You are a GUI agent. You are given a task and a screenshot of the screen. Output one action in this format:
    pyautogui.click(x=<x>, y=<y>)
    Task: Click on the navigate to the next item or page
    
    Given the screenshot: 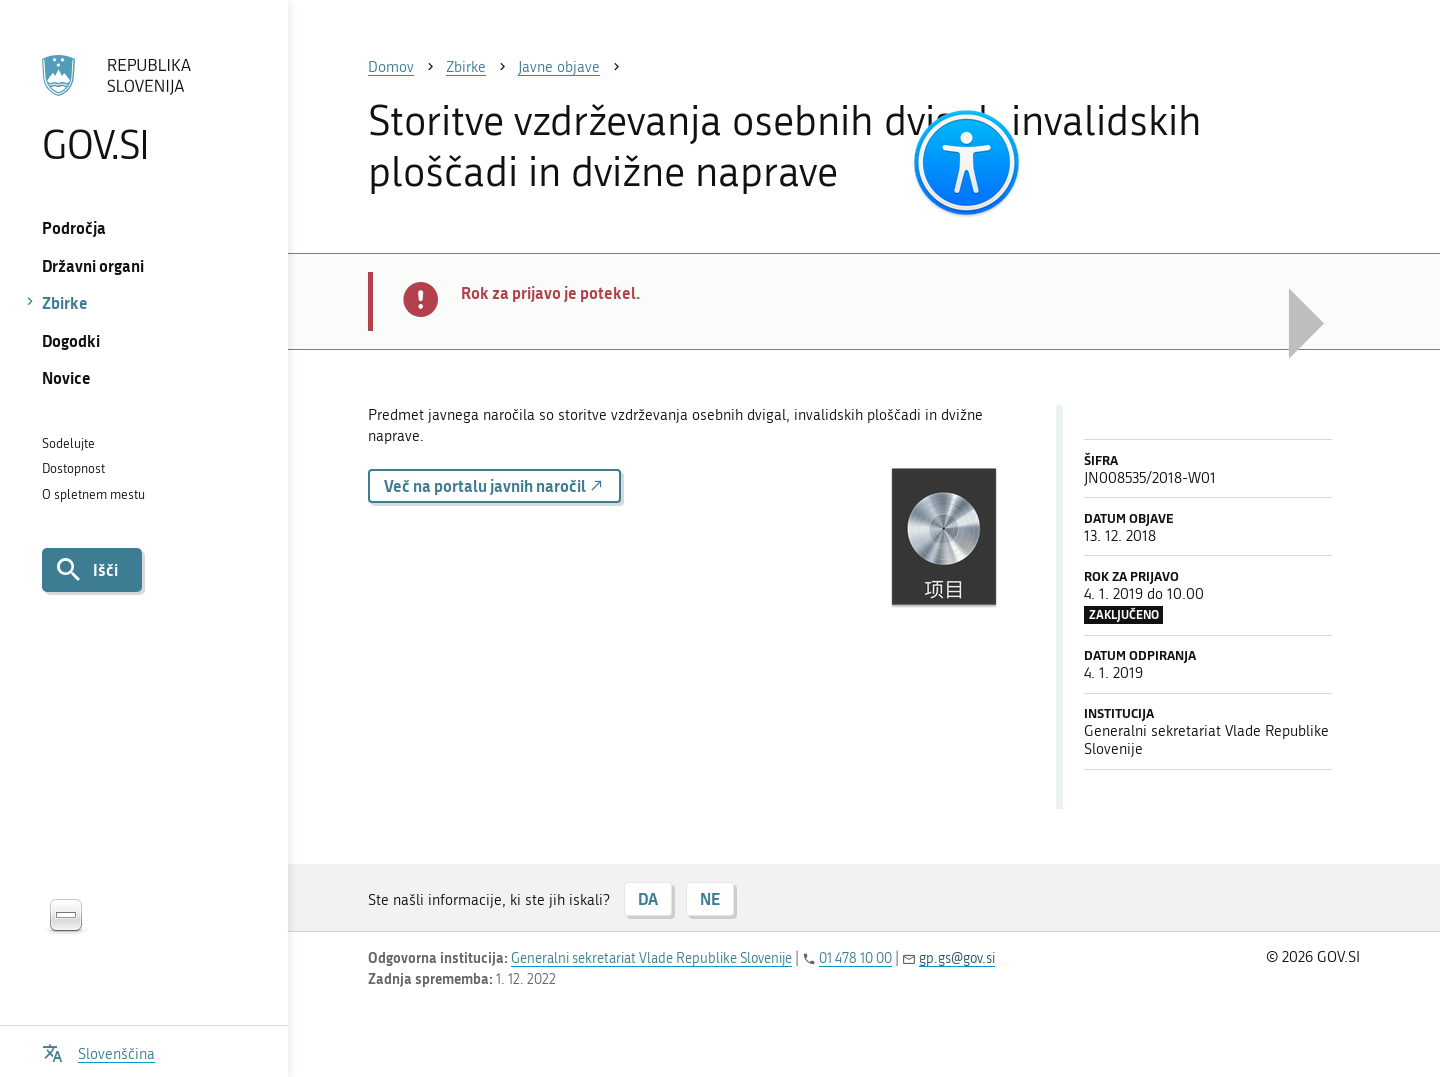 What is the action you would take?
    pyautogui.click(x=1303, y=323)
    